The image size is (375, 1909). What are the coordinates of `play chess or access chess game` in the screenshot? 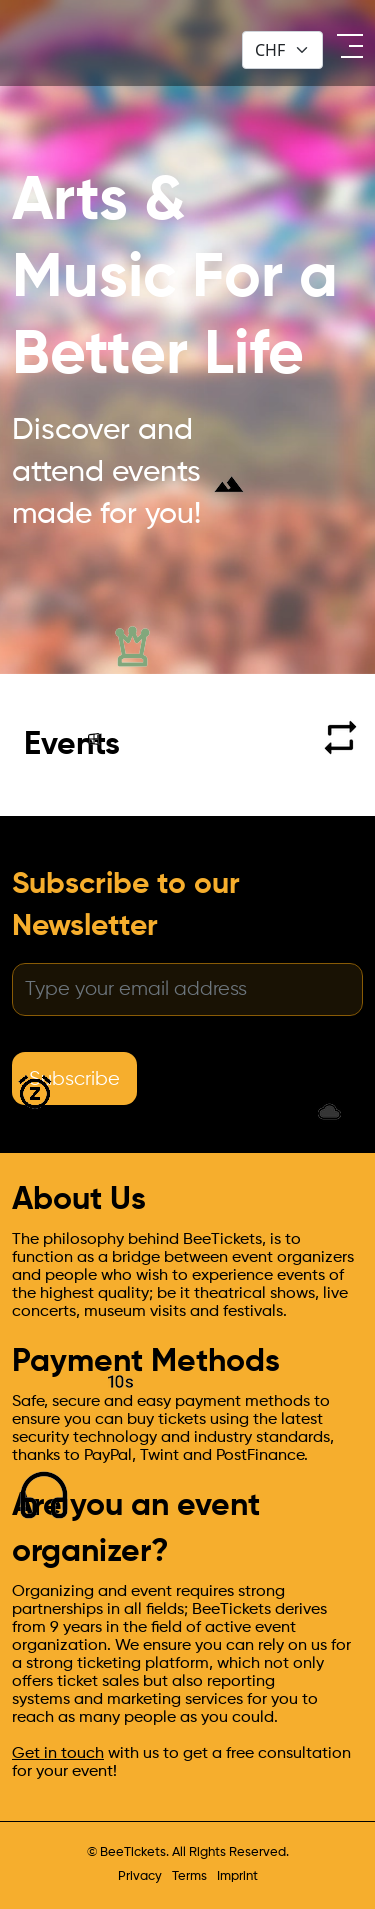 It's located at (132, 647).